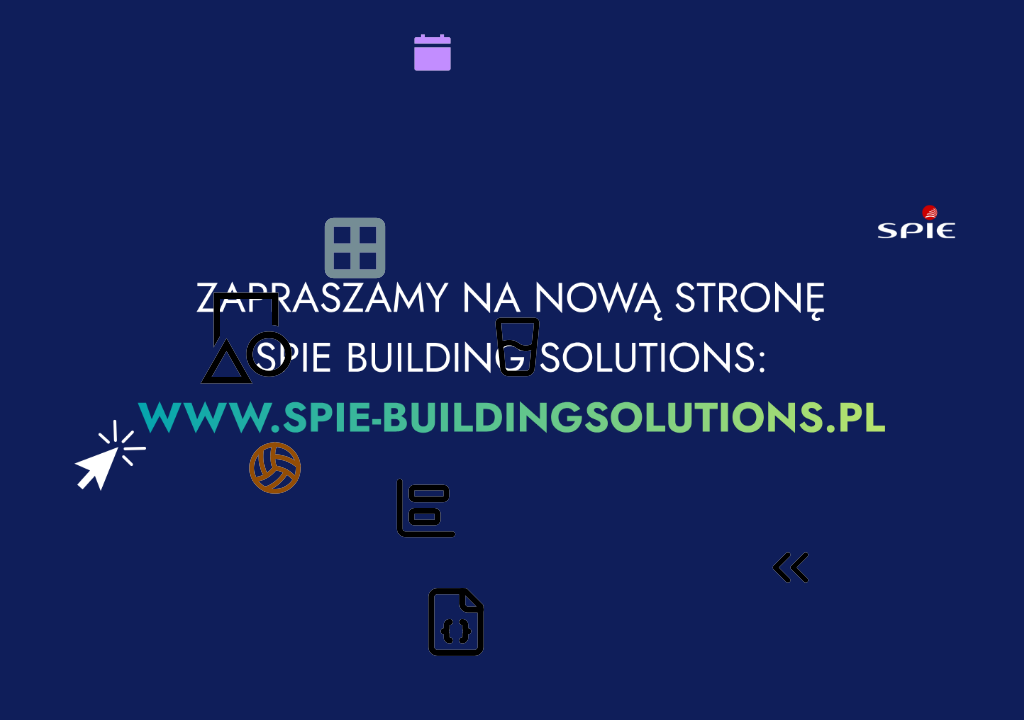  What do you see at coordinates (790, 567) in the screenshot?
I see `go back to the beginning or first page` at bounding box center [790, 567].